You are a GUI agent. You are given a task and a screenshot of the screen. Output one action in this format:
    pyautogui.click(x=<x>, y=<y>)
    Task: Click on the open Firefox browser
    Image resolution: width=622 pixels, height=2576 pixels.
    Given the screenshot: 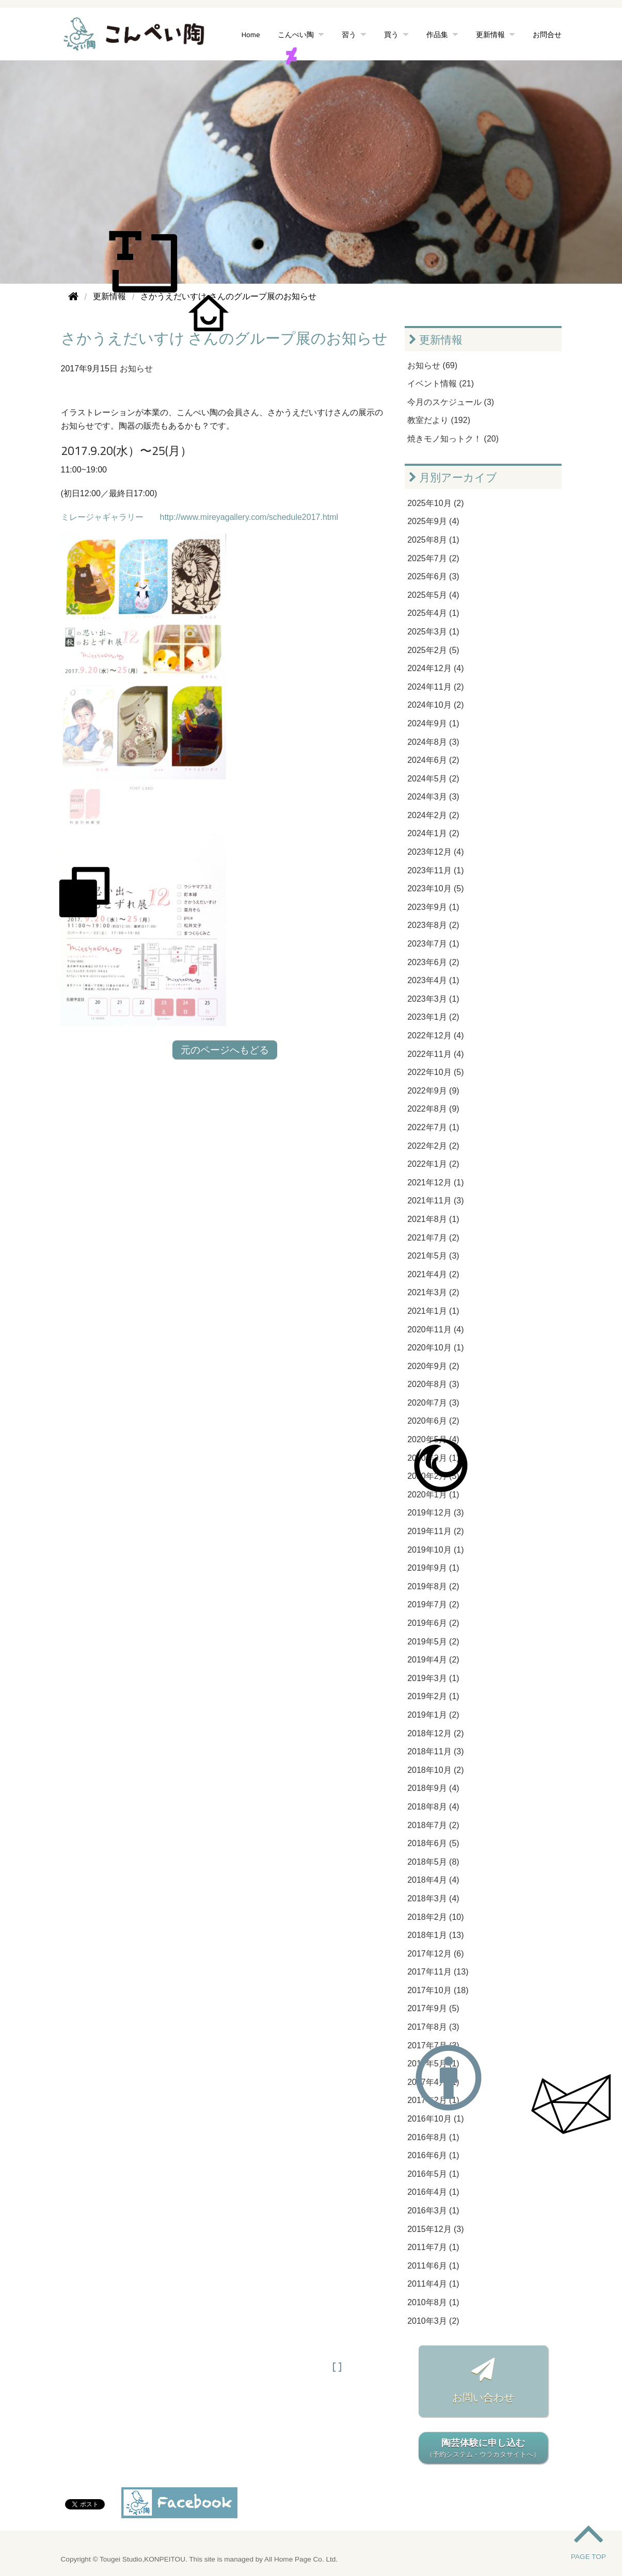 What is the action you would take?
    pyautogui.click(x=441, y=1465)
    